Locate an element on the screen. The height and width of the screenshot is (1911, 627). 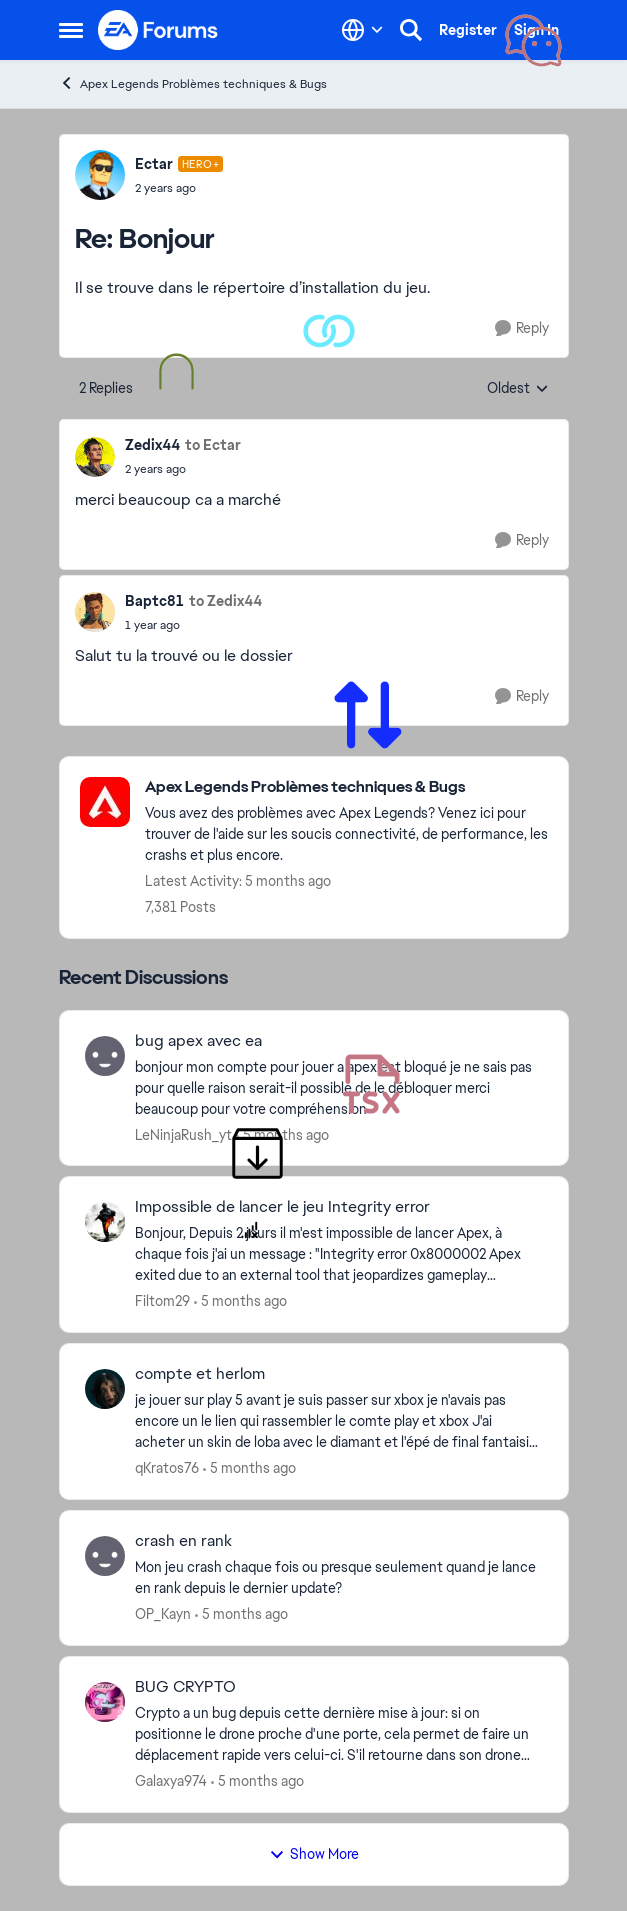
view connections or relationships between items is located at coordinates (329, 331).